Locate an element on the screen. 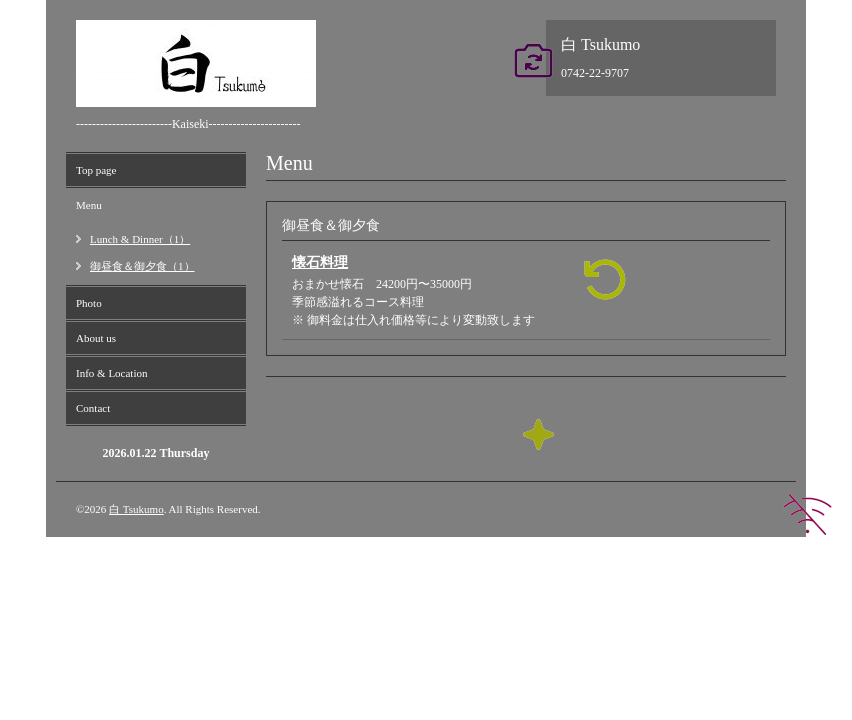 The height and width of the screenshot is (720, 852). switch between front and rear camera is located at coordinates (533, 61).